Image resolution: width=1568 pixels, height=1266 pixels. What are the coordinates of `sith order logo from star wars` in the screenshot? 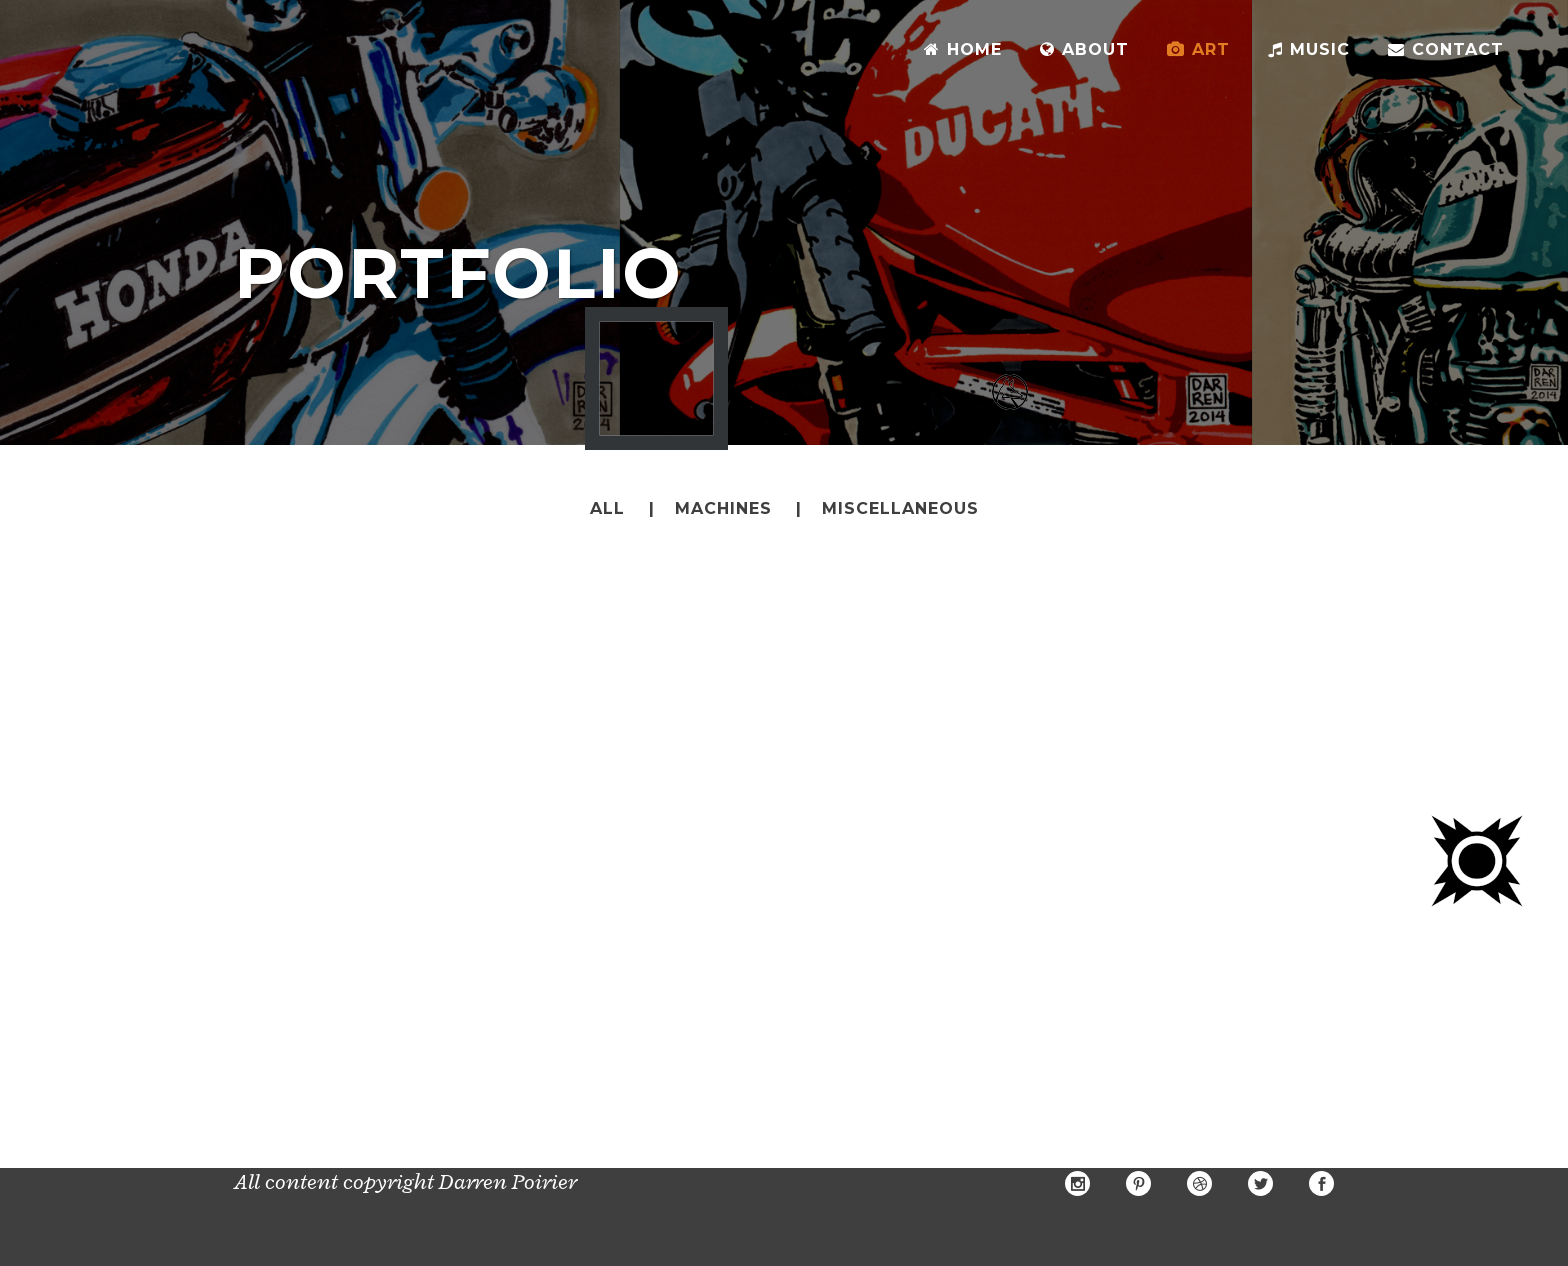 It's located at (1477, 861).